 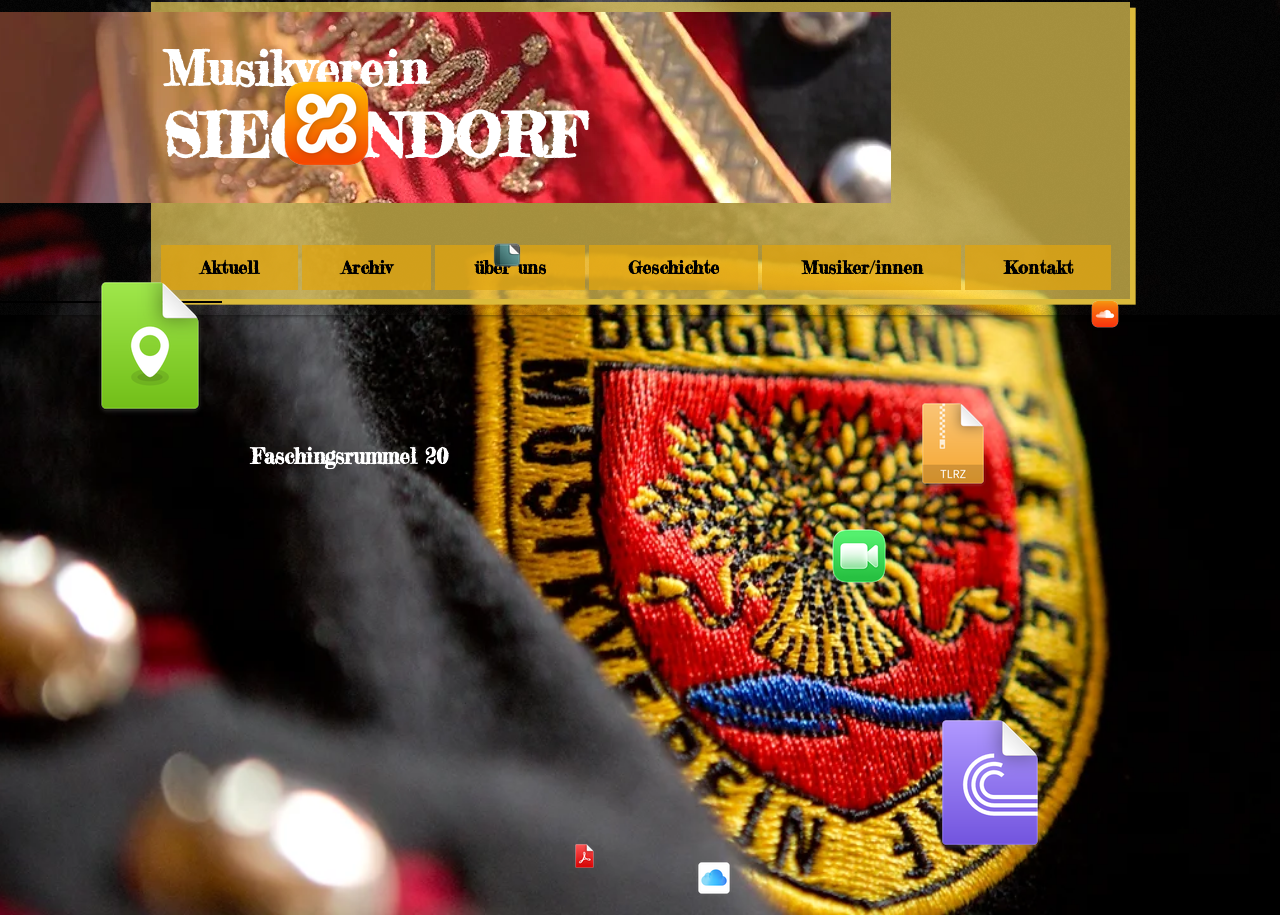 I want to click on launch xampp local server application, so click(x=326, y=123).